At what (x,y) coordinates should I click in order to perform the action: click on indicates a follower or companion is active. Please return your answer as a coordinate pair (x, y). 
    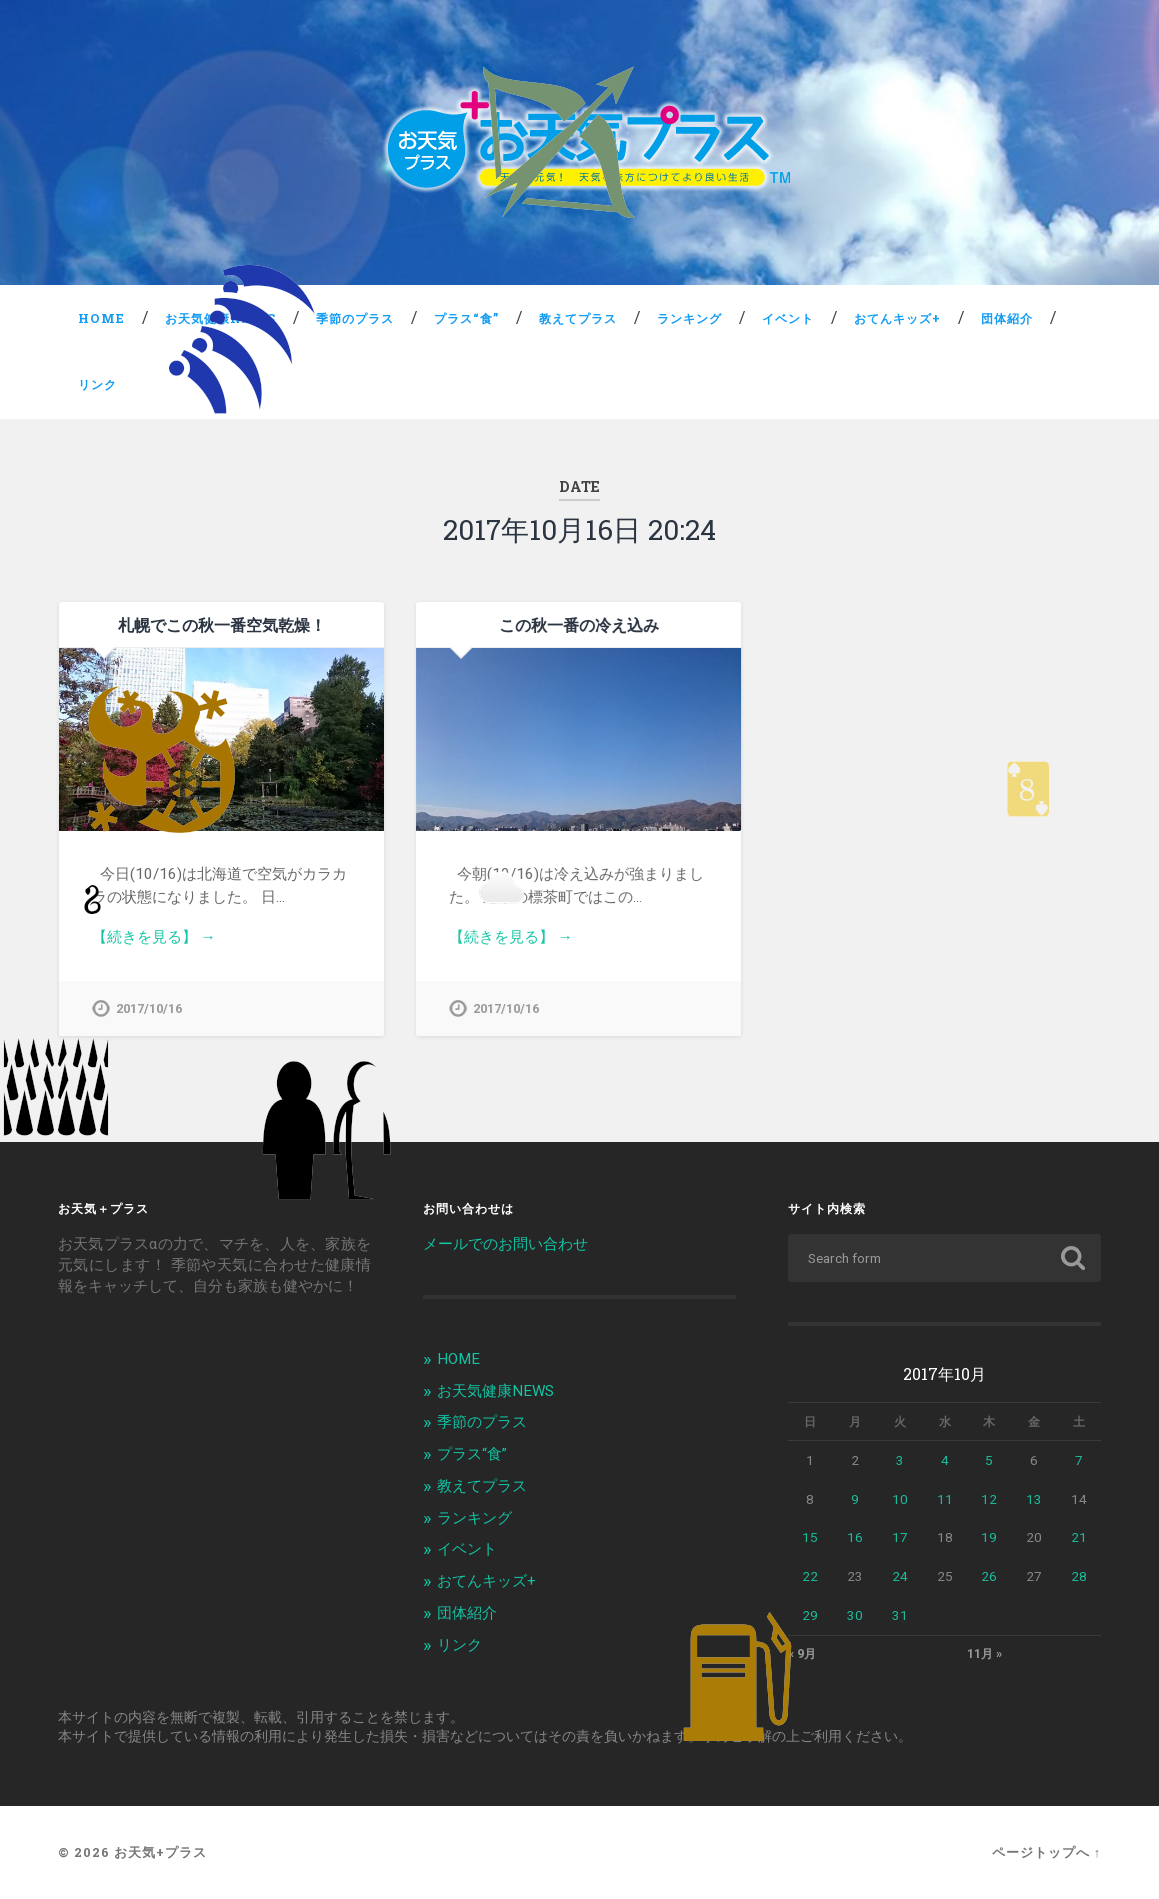
    Looking at the image, I should click on (330, 1130).